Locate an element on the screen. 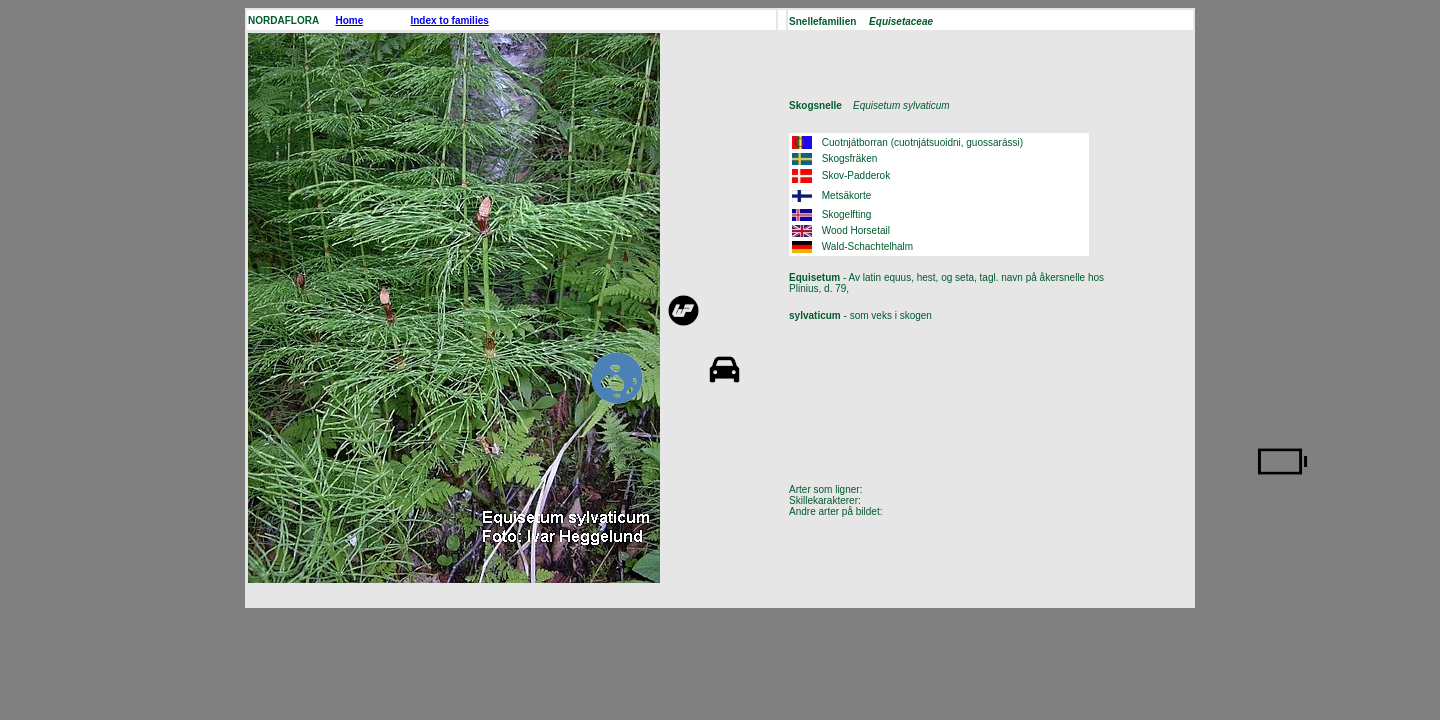 The width and height of the screenshot is (1440, 720). wpressr logo is located at coordinates (683, 310).